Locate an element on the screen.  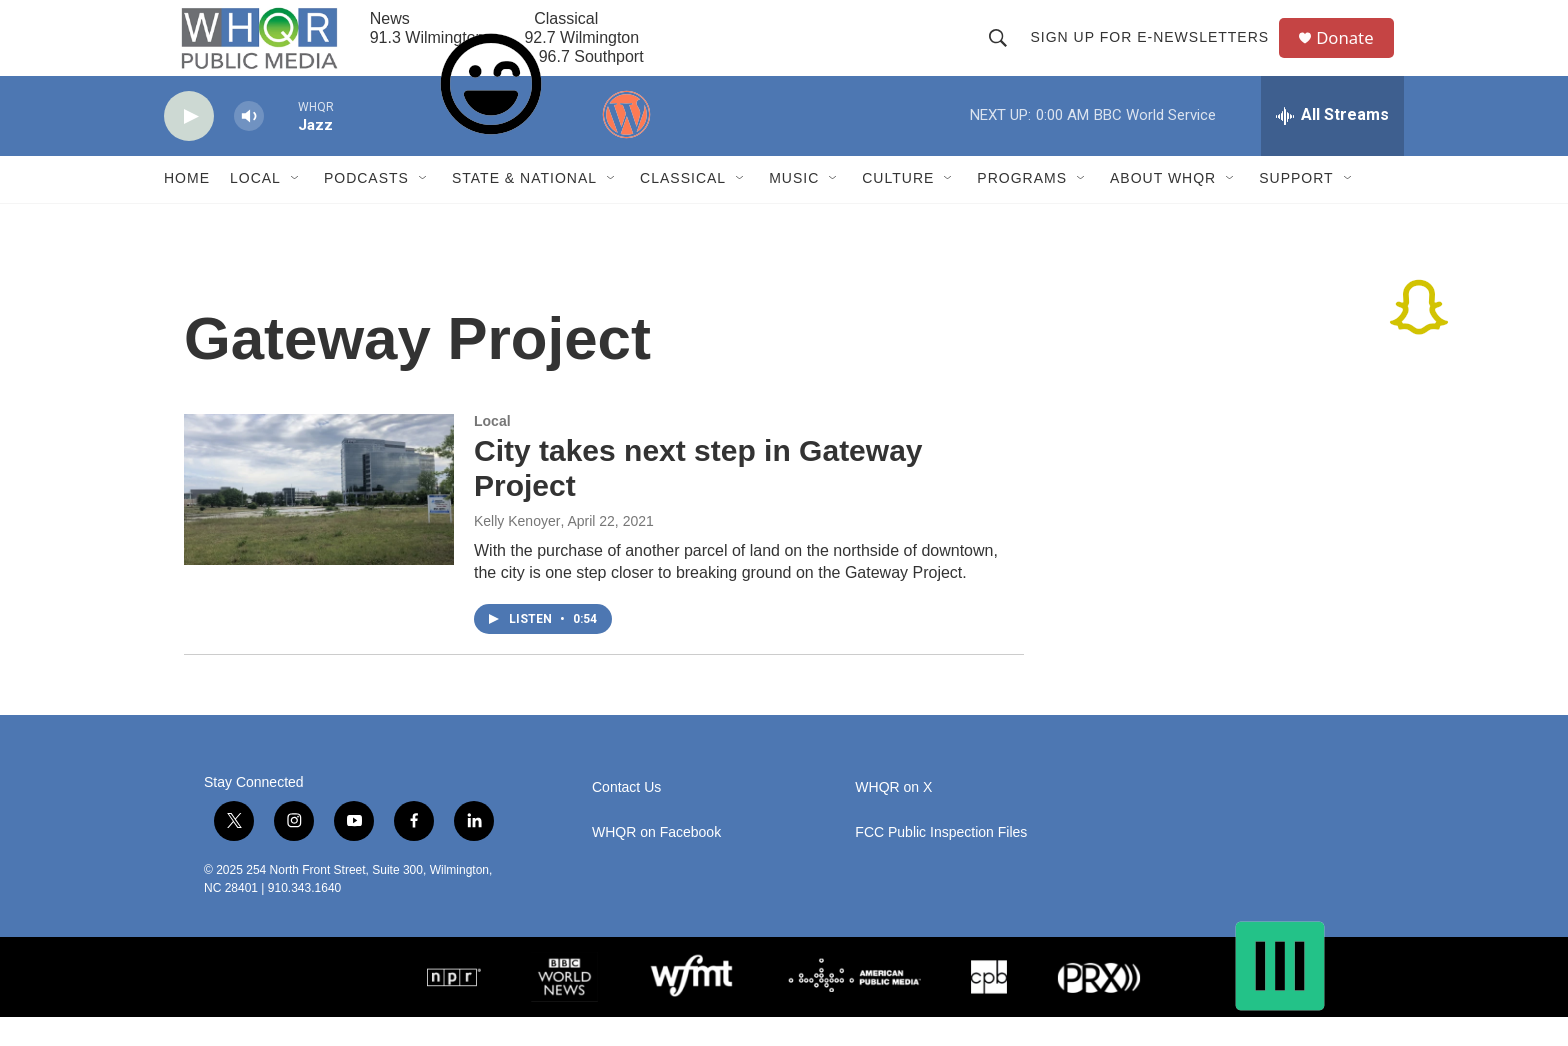
wordpress logo is located at coordinates (626, 114).